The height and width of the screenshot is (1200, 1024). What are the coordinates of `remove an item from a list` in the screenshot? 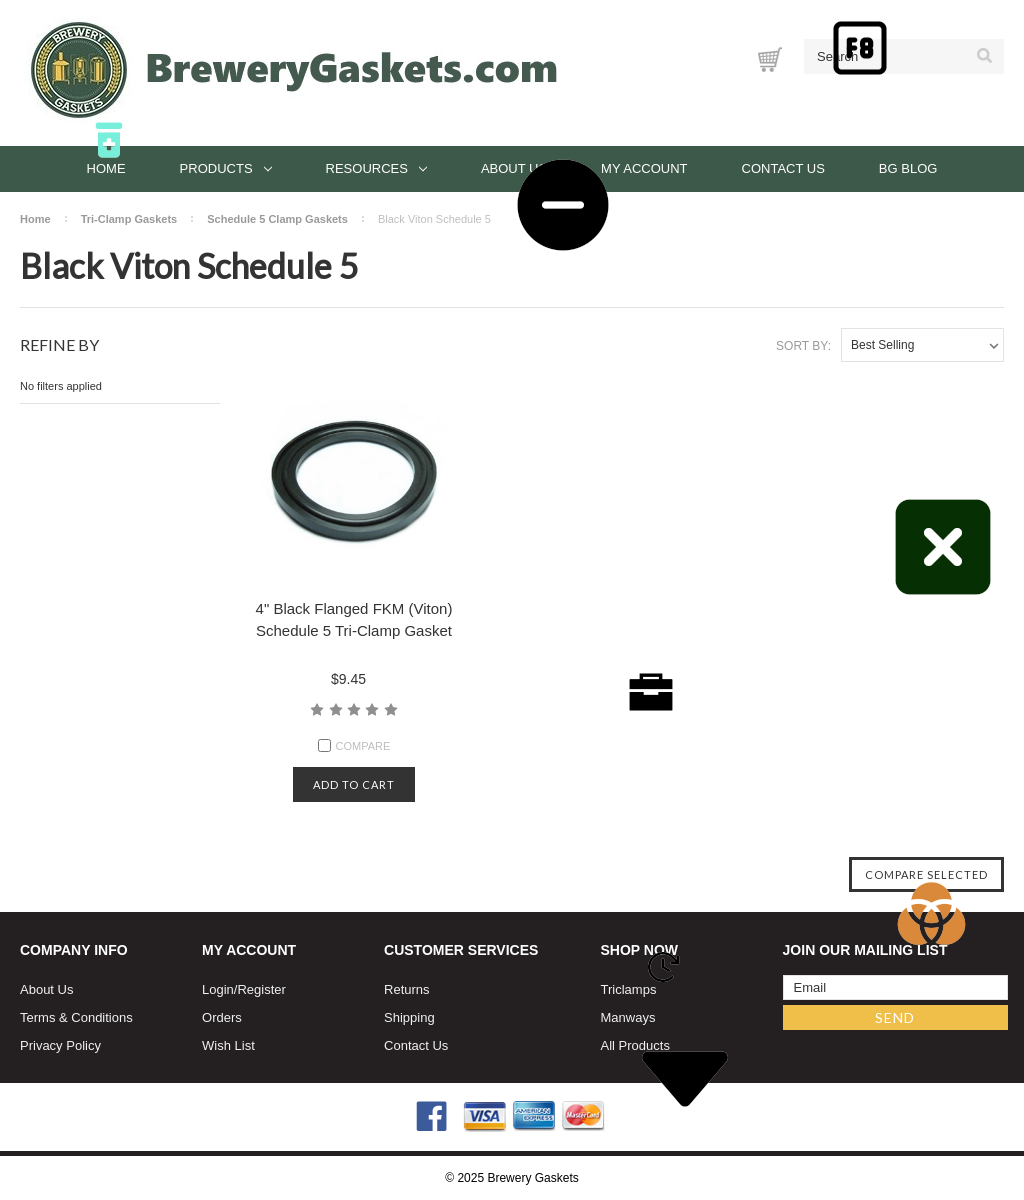 It's located at (563, 205).